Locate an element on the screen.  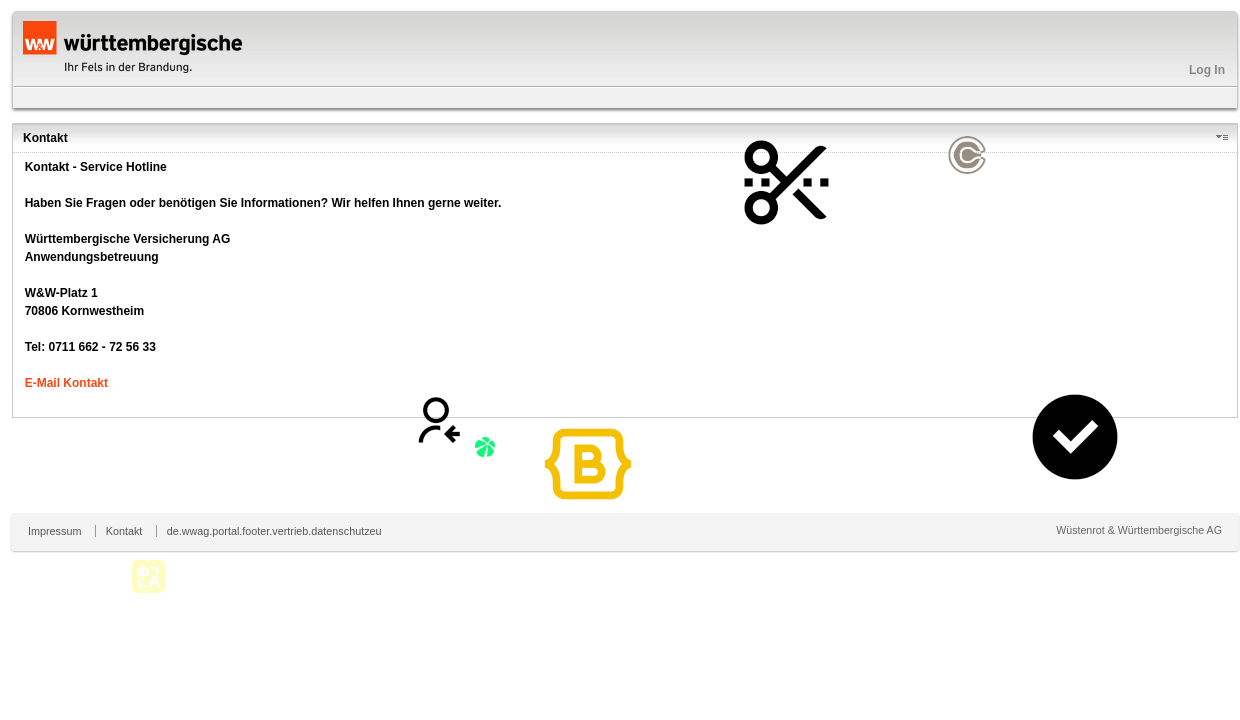
cut selected content to clipboard is located at coordinates (786, 182).